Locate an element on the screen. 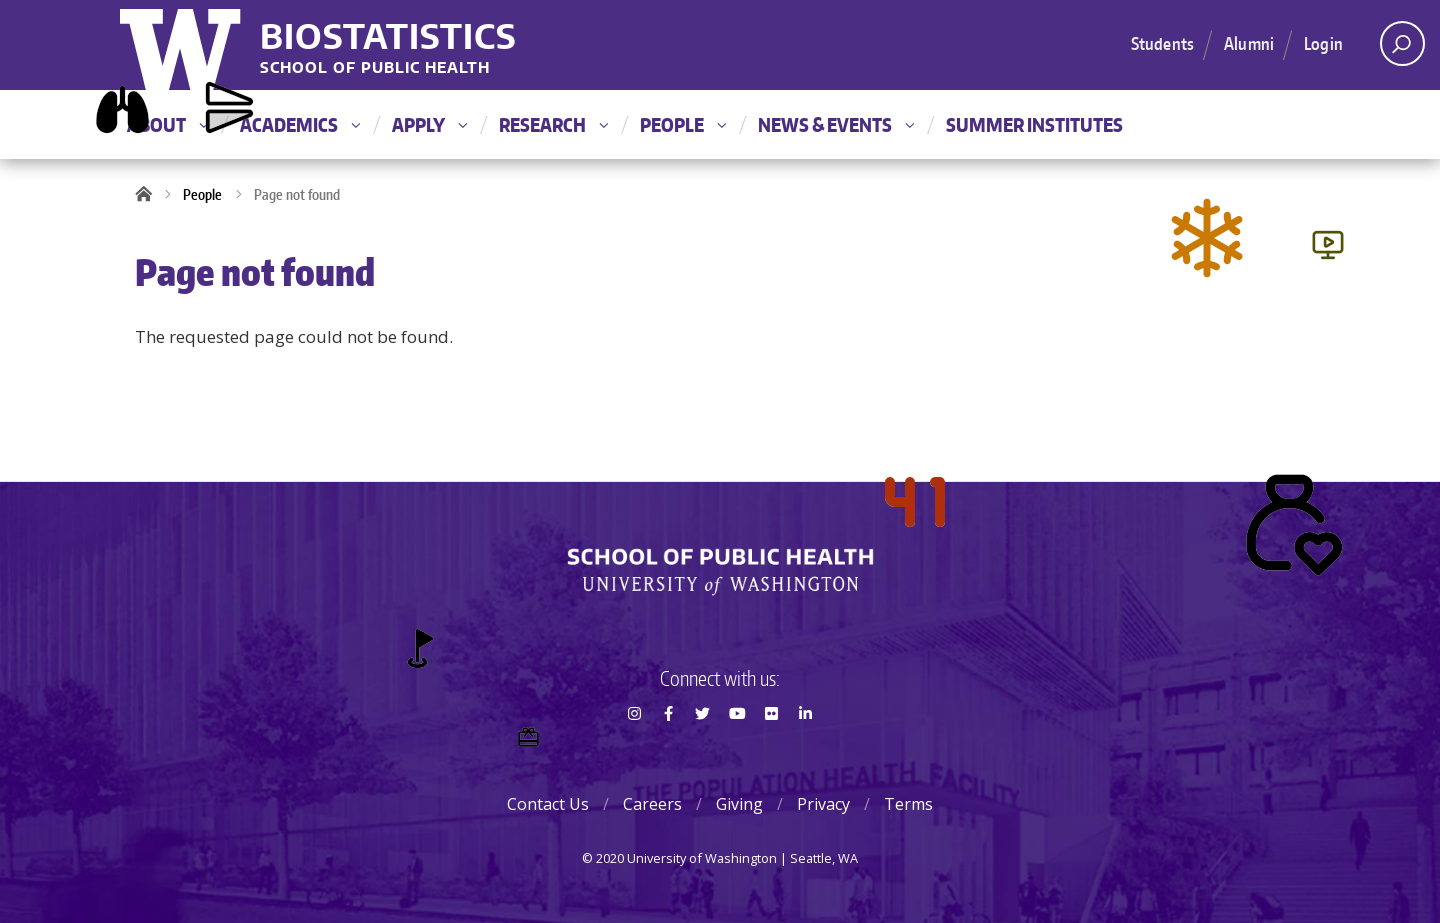 The image size is (1440, 923). play video on display is located at coordinates (1328, 245).